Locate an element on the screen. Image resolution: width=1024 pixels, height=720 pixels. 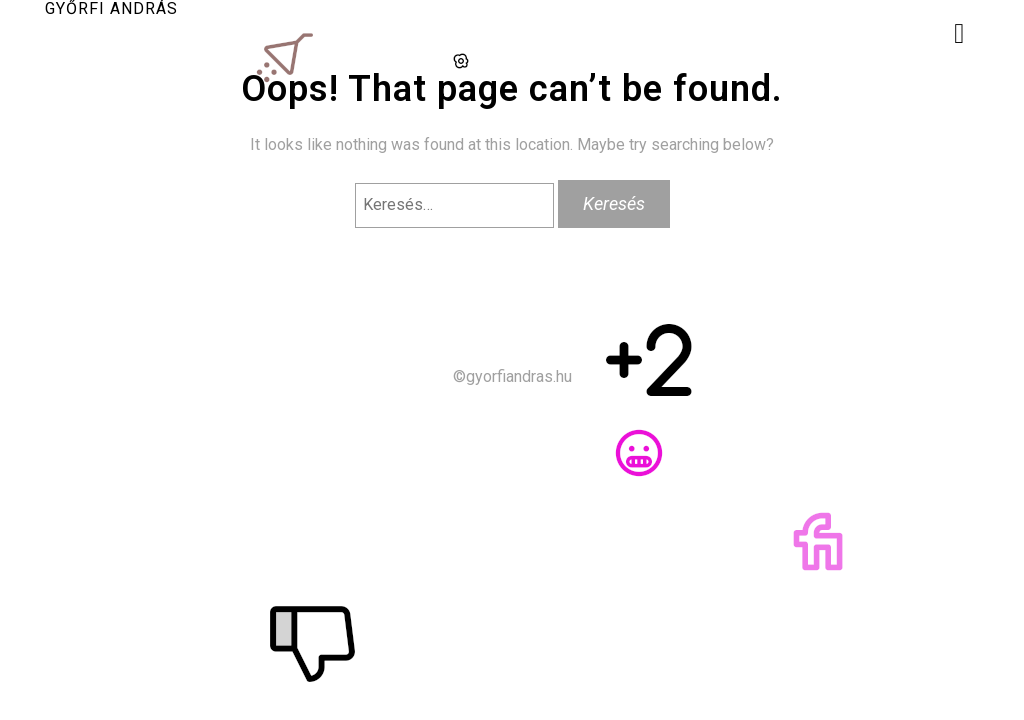
open fiverr freelance marketplace is located at coordinates (819, 541).